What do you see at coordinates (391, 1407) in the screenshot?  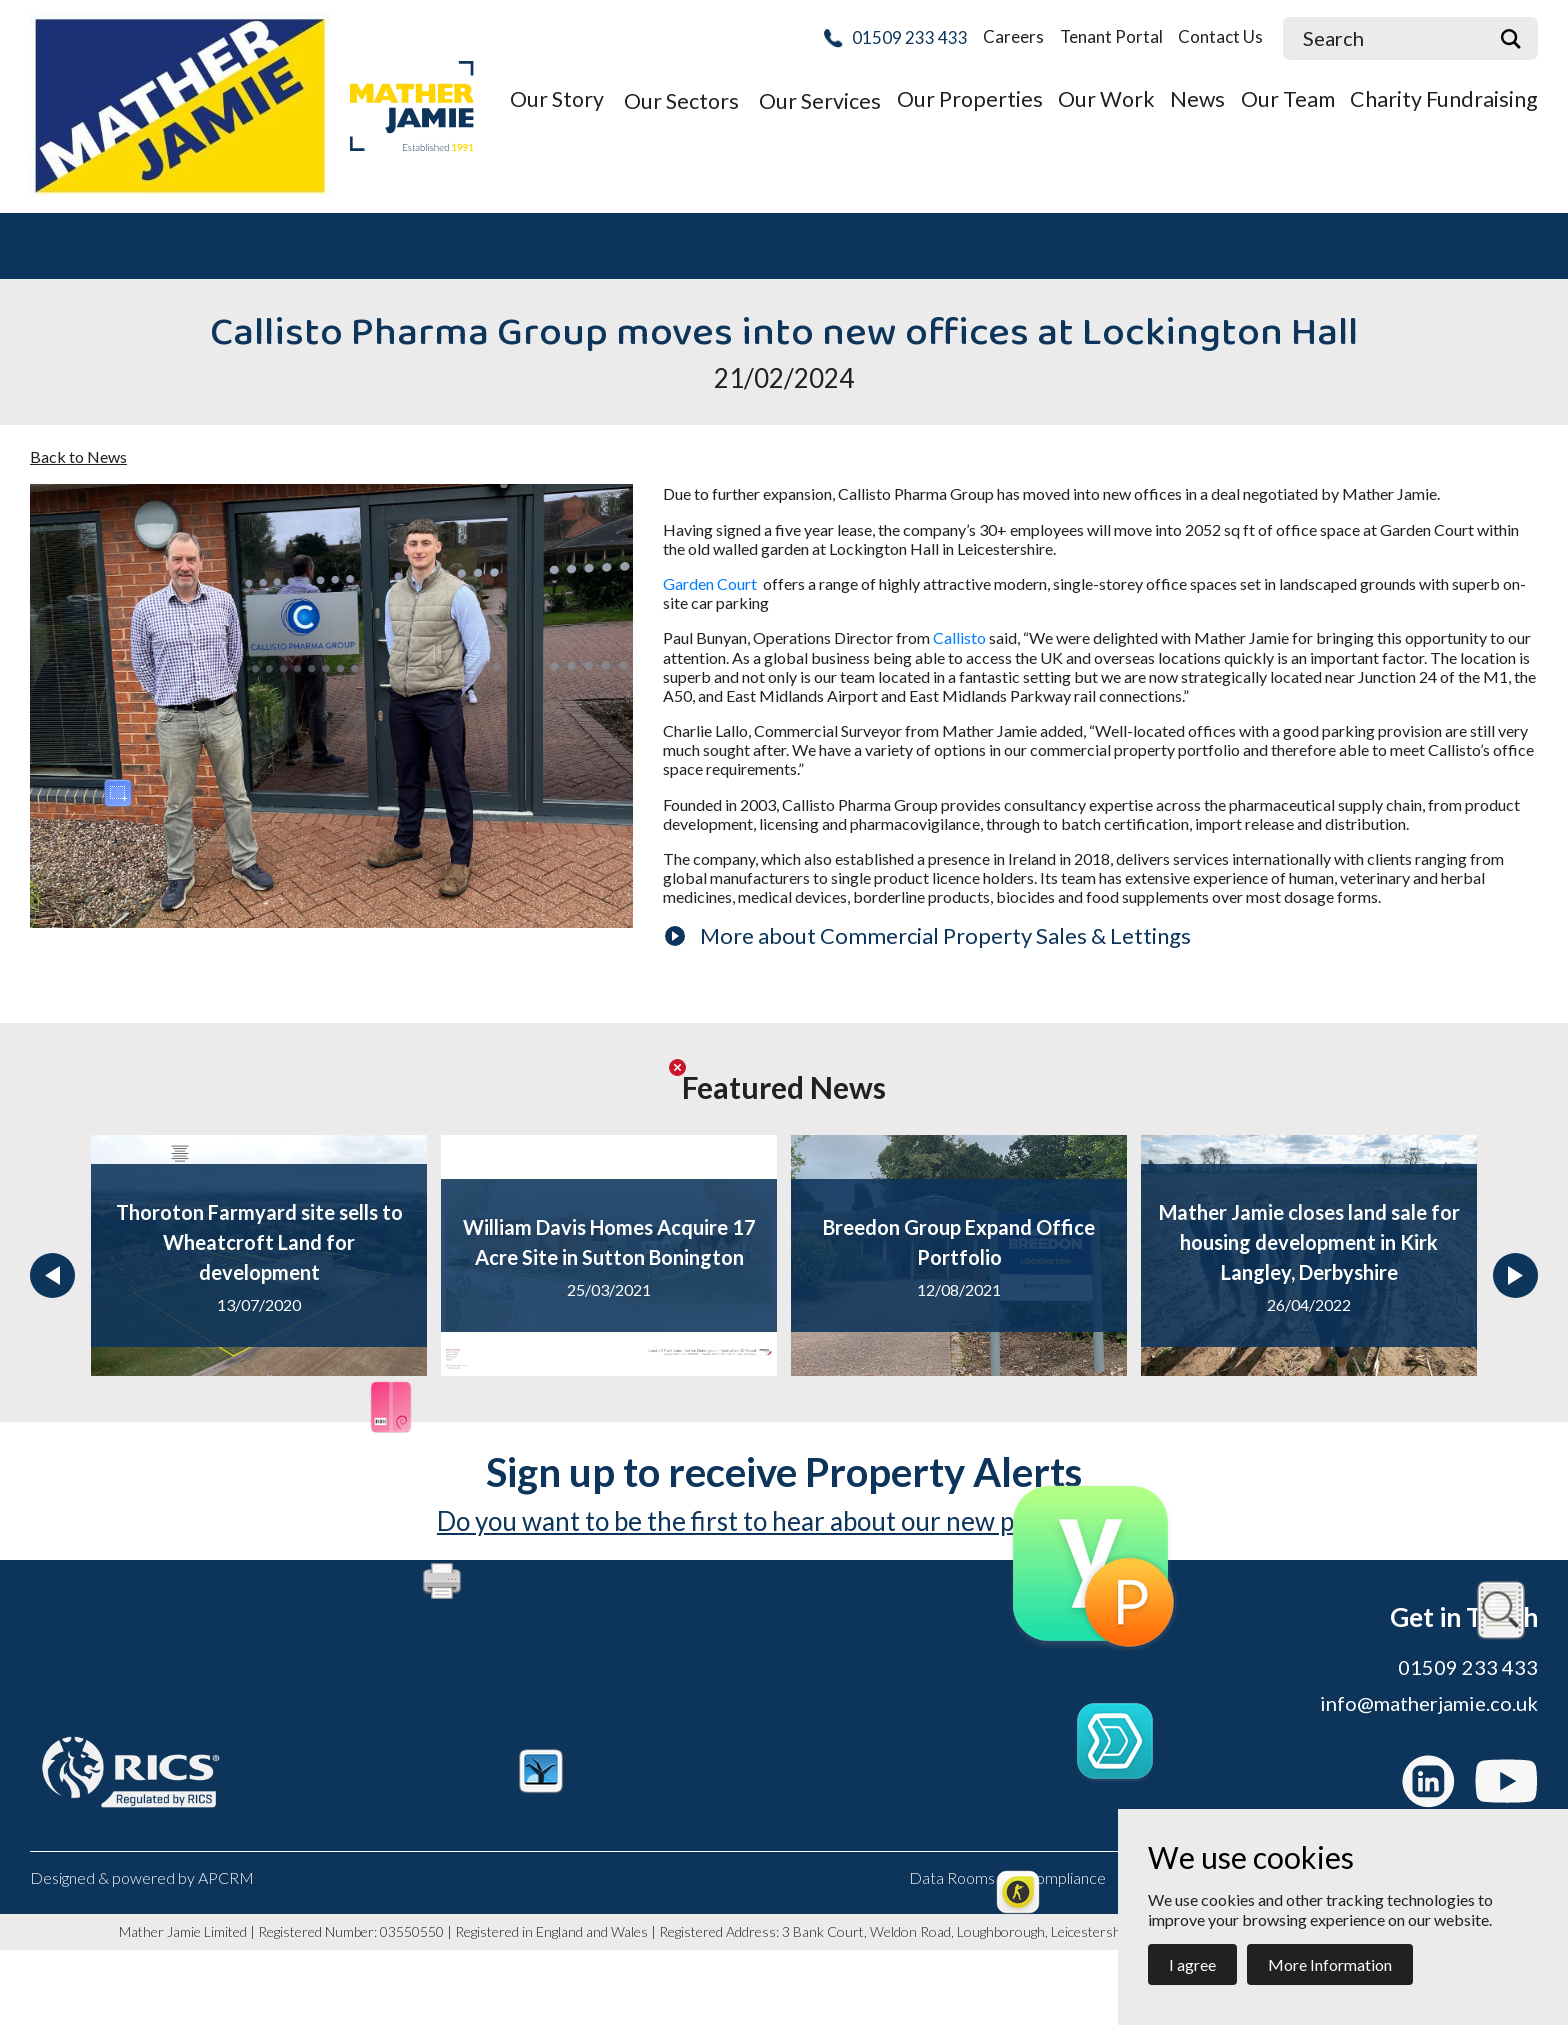 I see `a debian software package file ready for installation` at bounding box center [391, 1407].